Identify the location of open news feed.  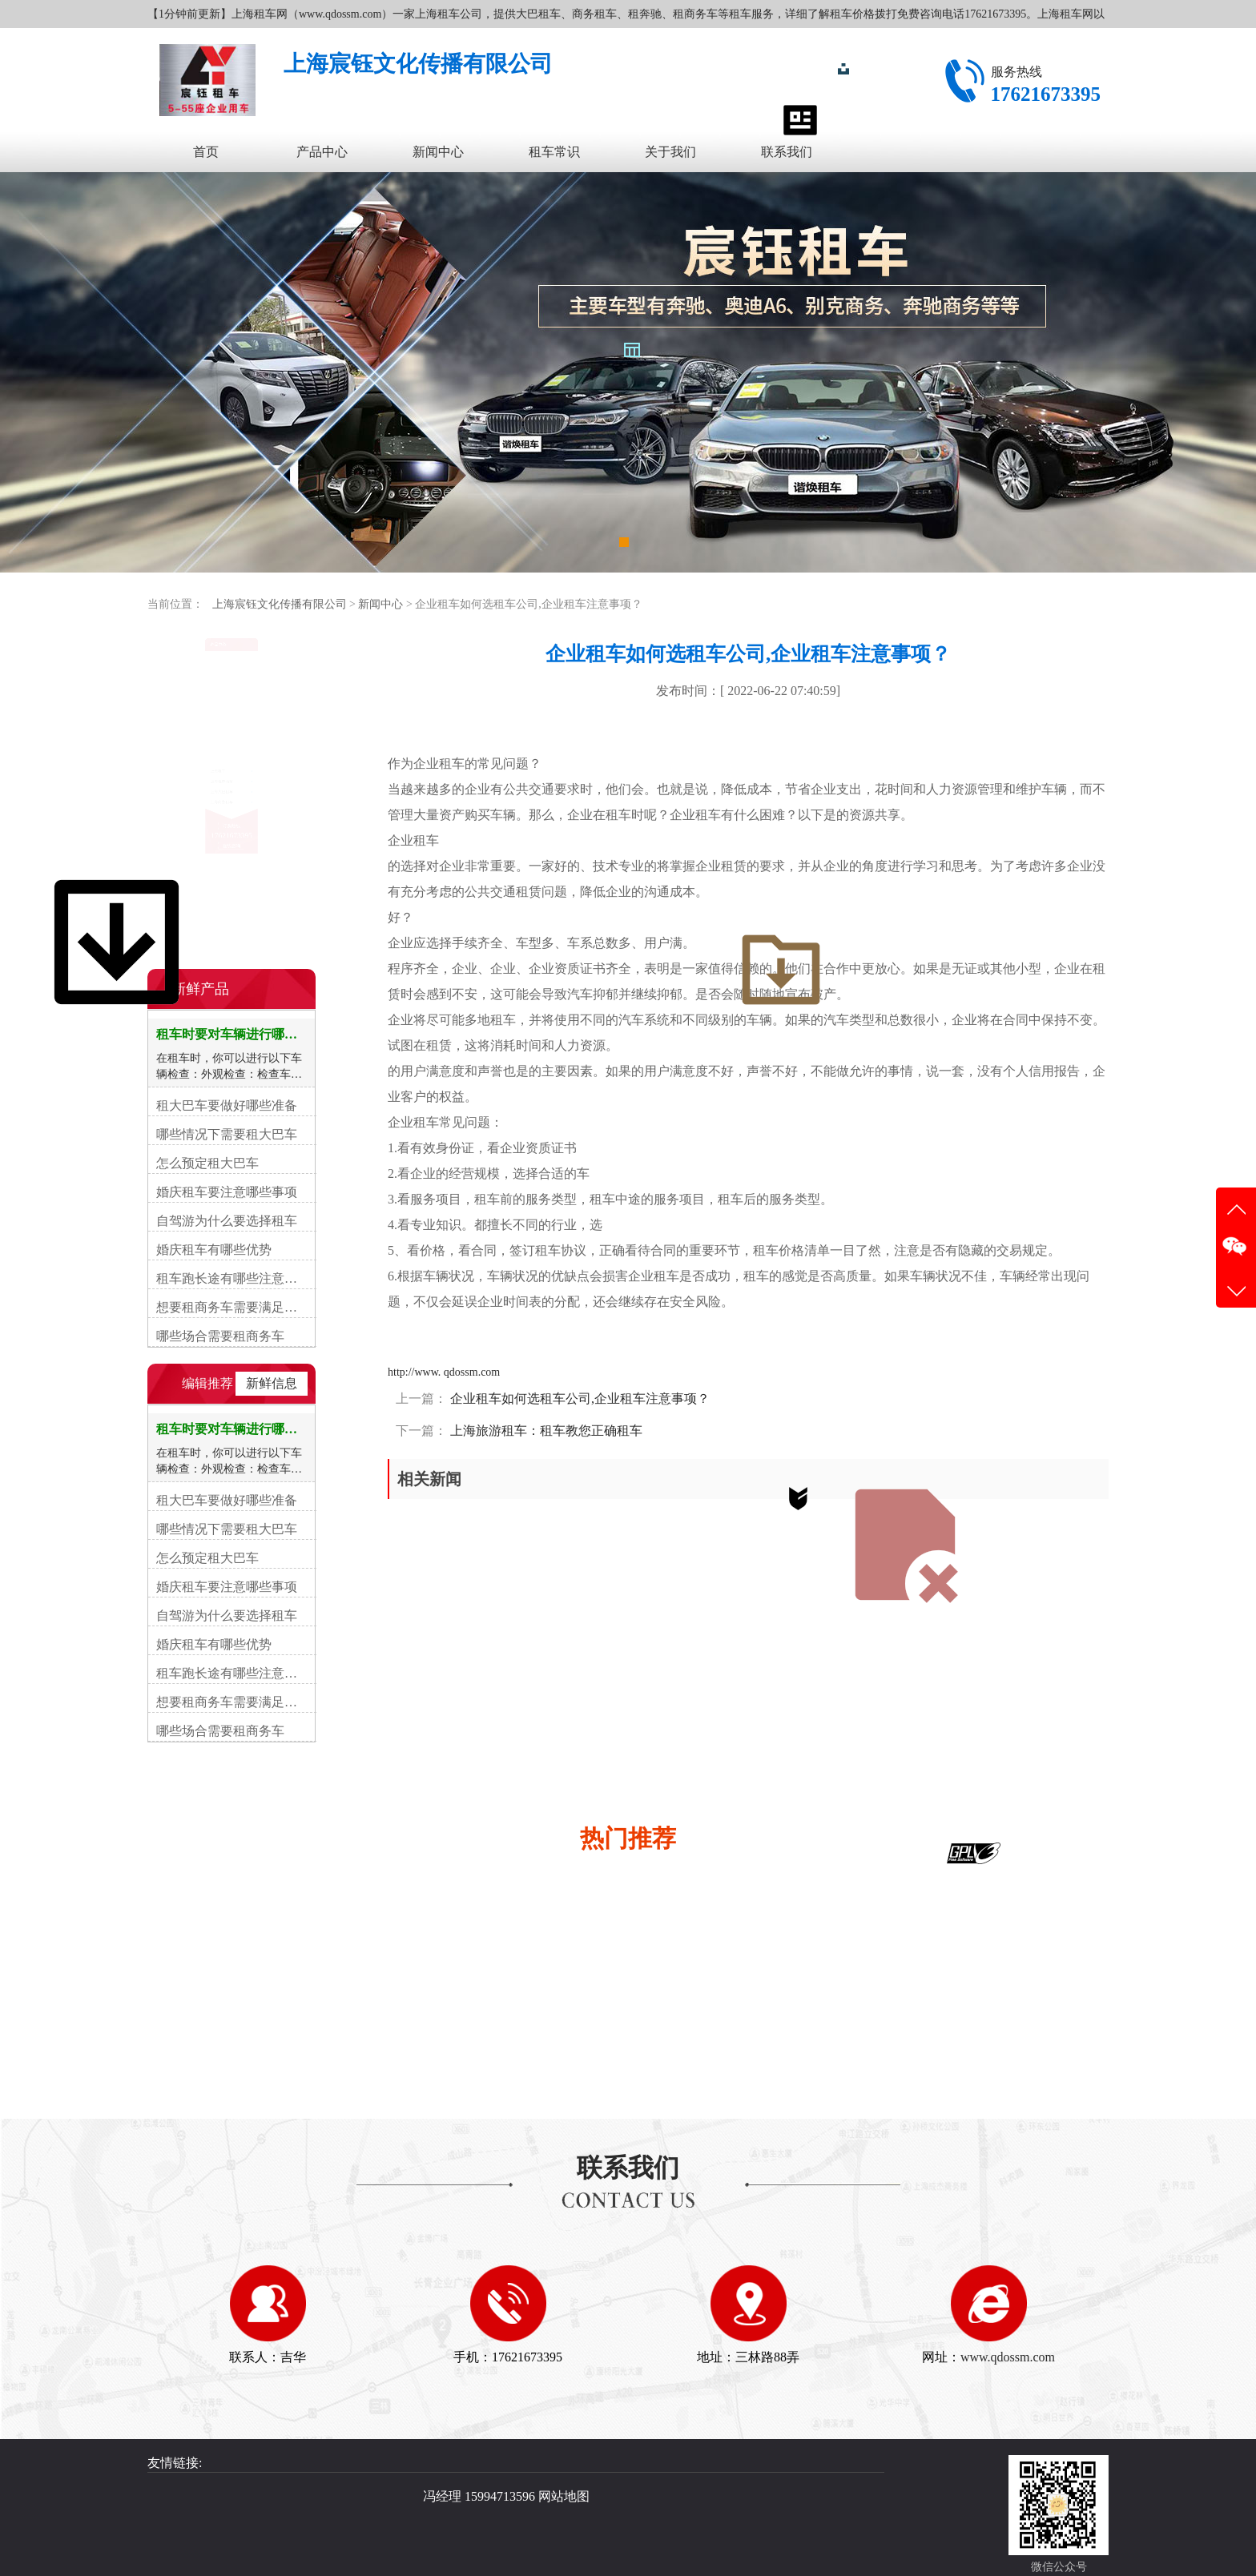
(800, 120).